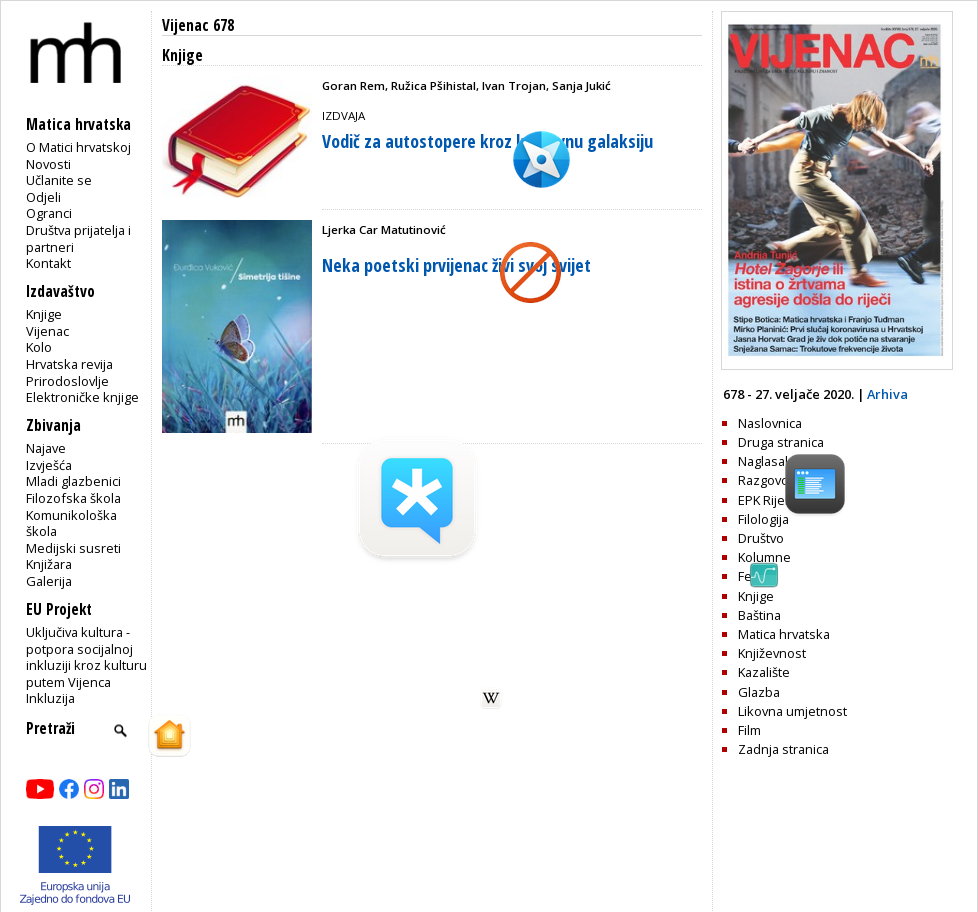  What do you see at coordinates (530, 272) in the screenshot?
I see `indicates denied or blocked access` at bounding box center [530, 272].